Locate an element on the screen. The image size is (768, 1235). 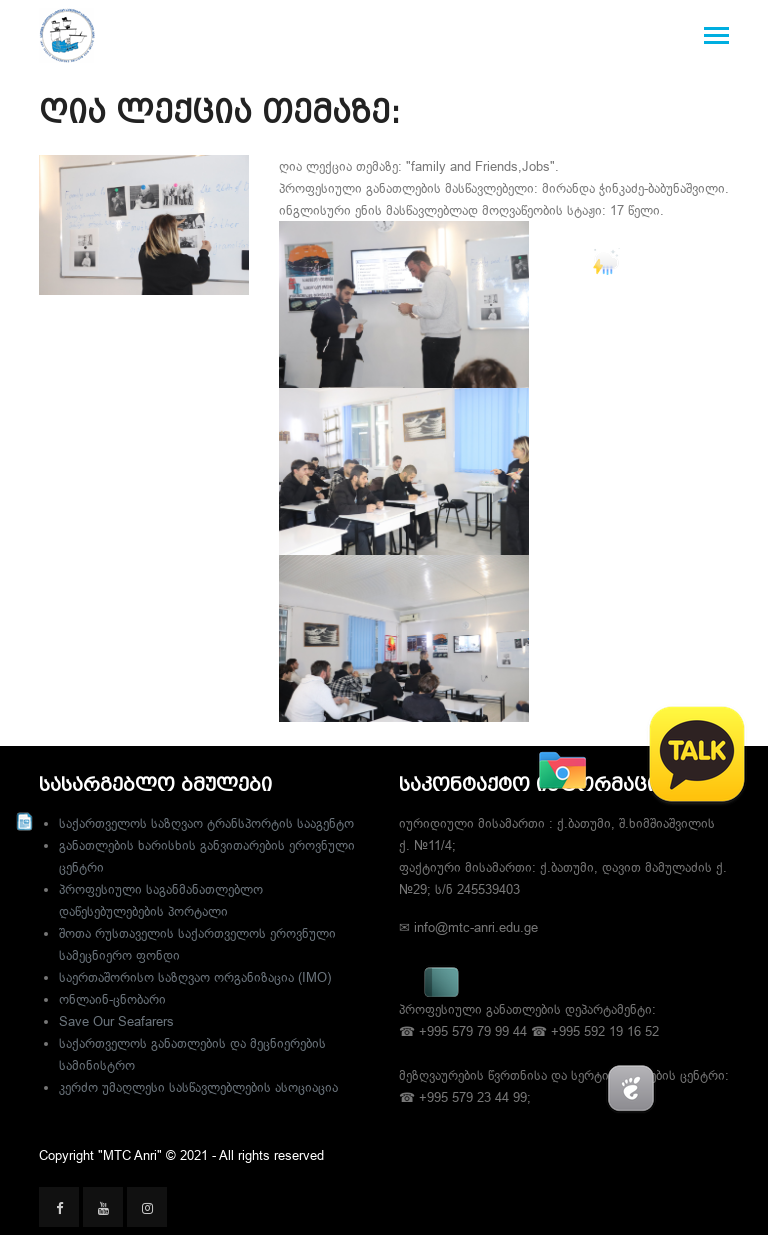
indicates nighttime thunderstorm conditions is located at coordinates (606, 261).